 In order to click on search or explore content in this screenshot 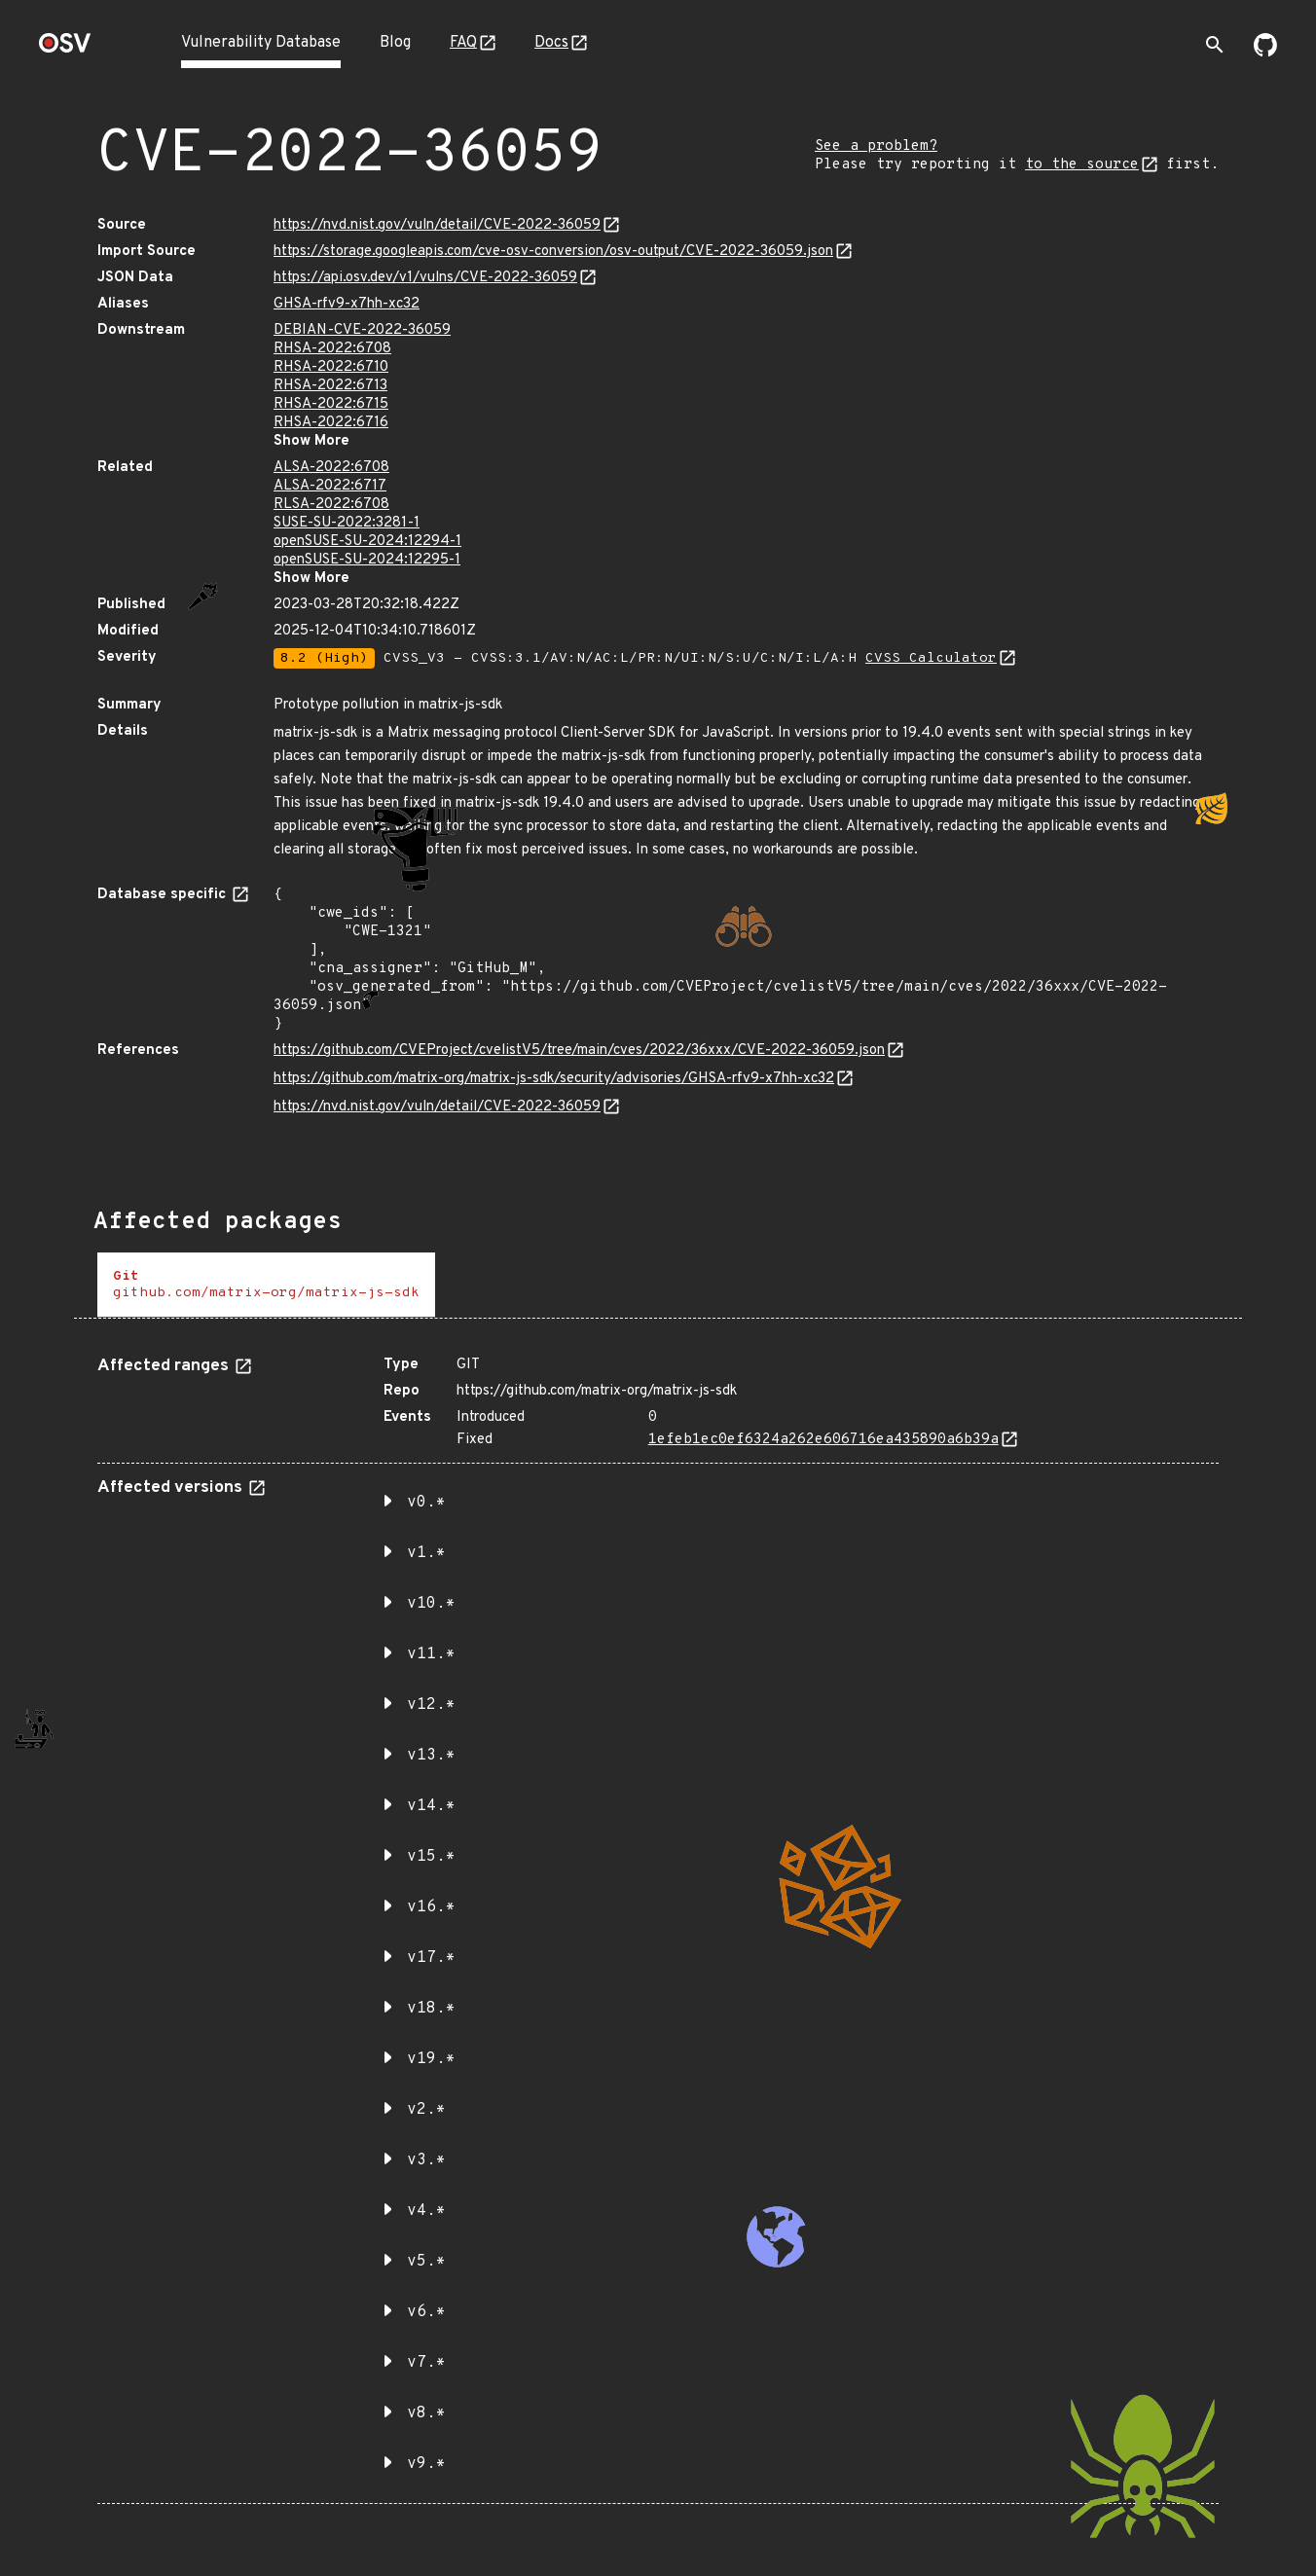, I will do `click(744, 926)`.